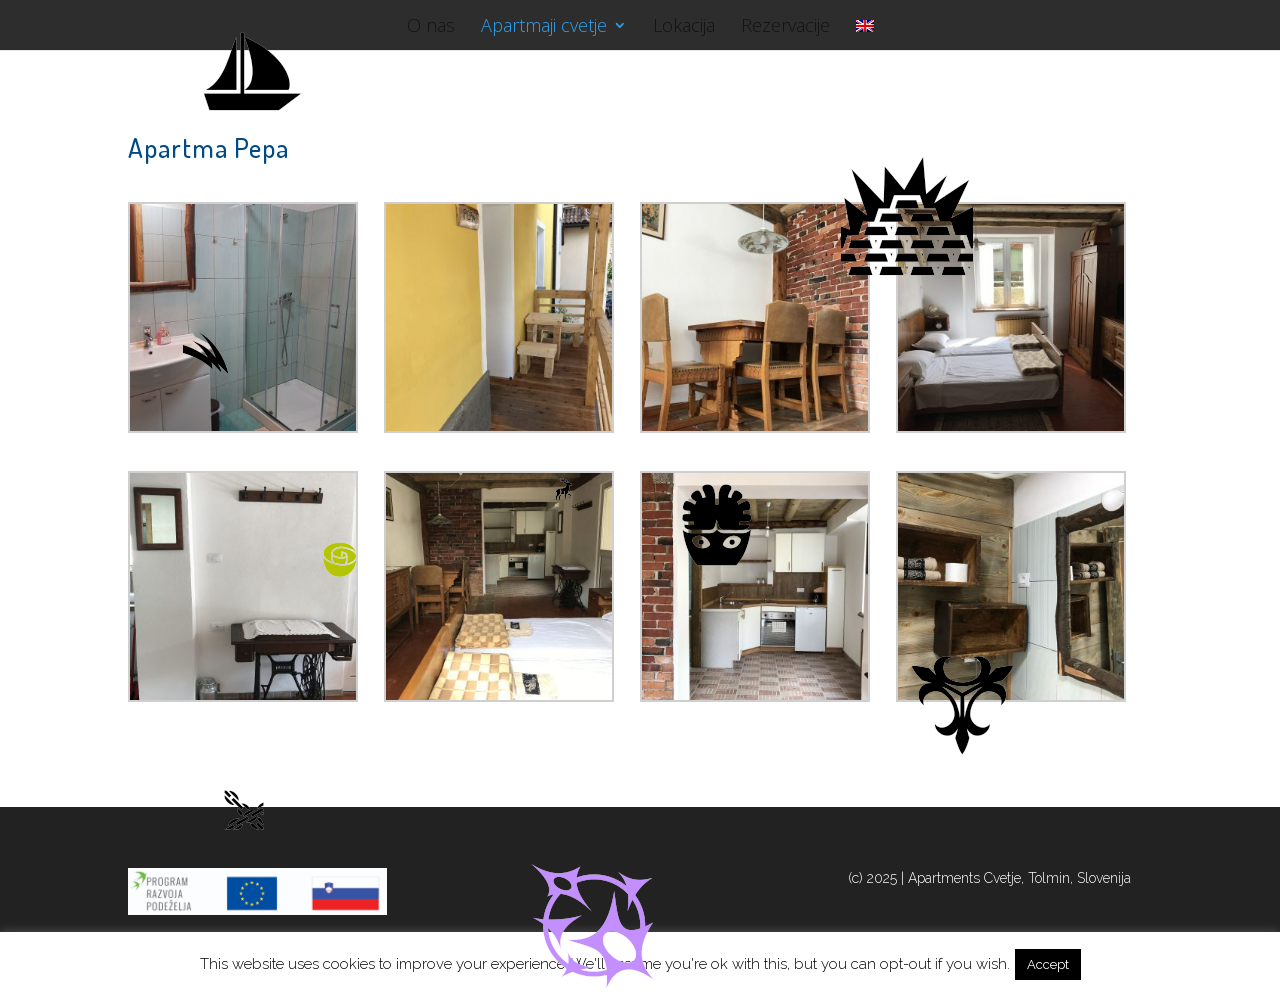 This screenshot has width=1280, height=992. What do you see at coordinates (962, 704) in the screenshot?
I see `decorative fleur-de-lis or heraldic emblem` at bounding box center [962, 704].